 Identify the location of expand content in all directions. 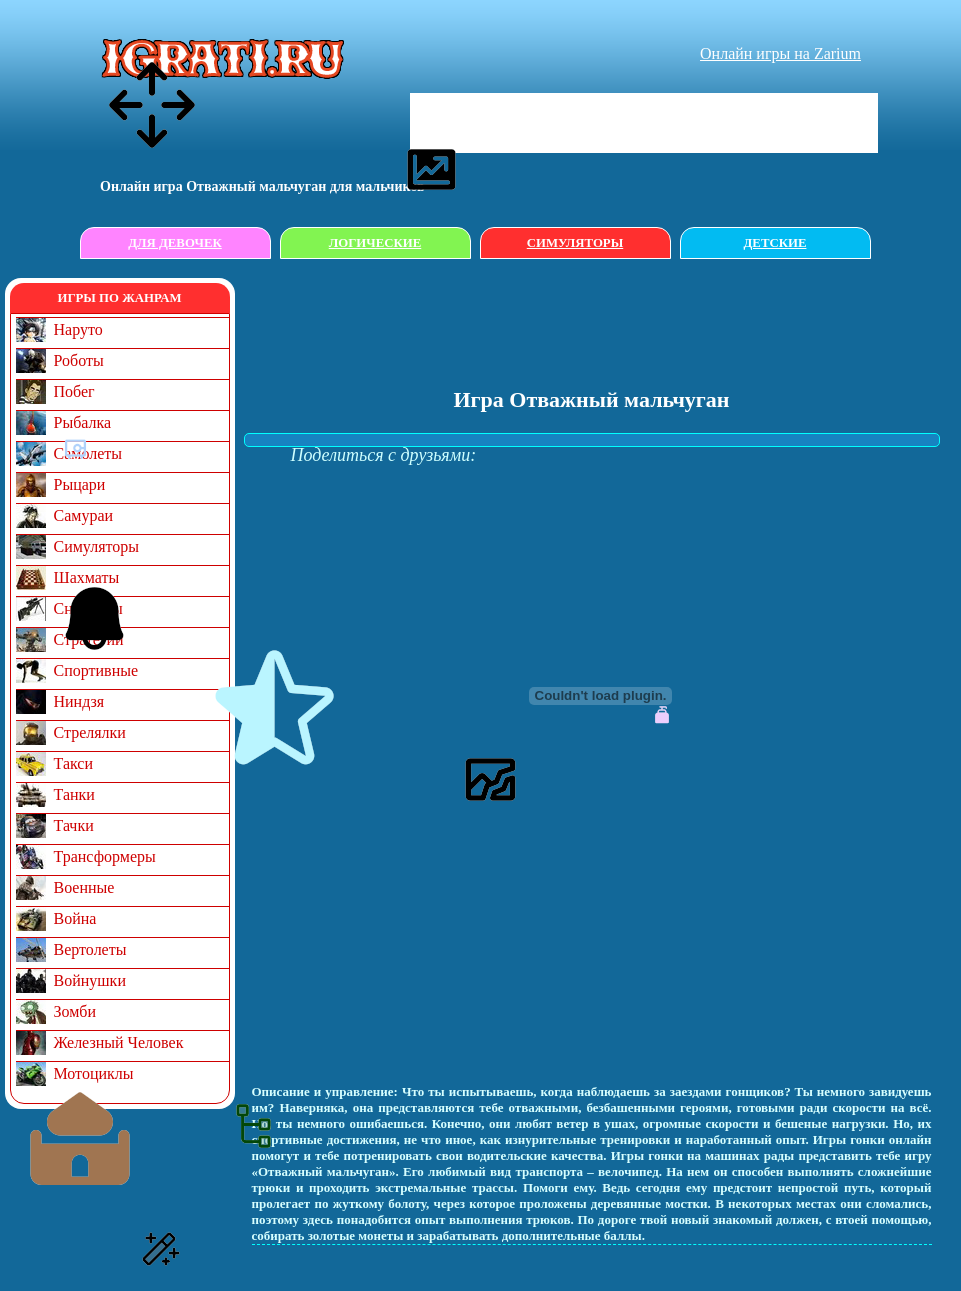
(152, 105).